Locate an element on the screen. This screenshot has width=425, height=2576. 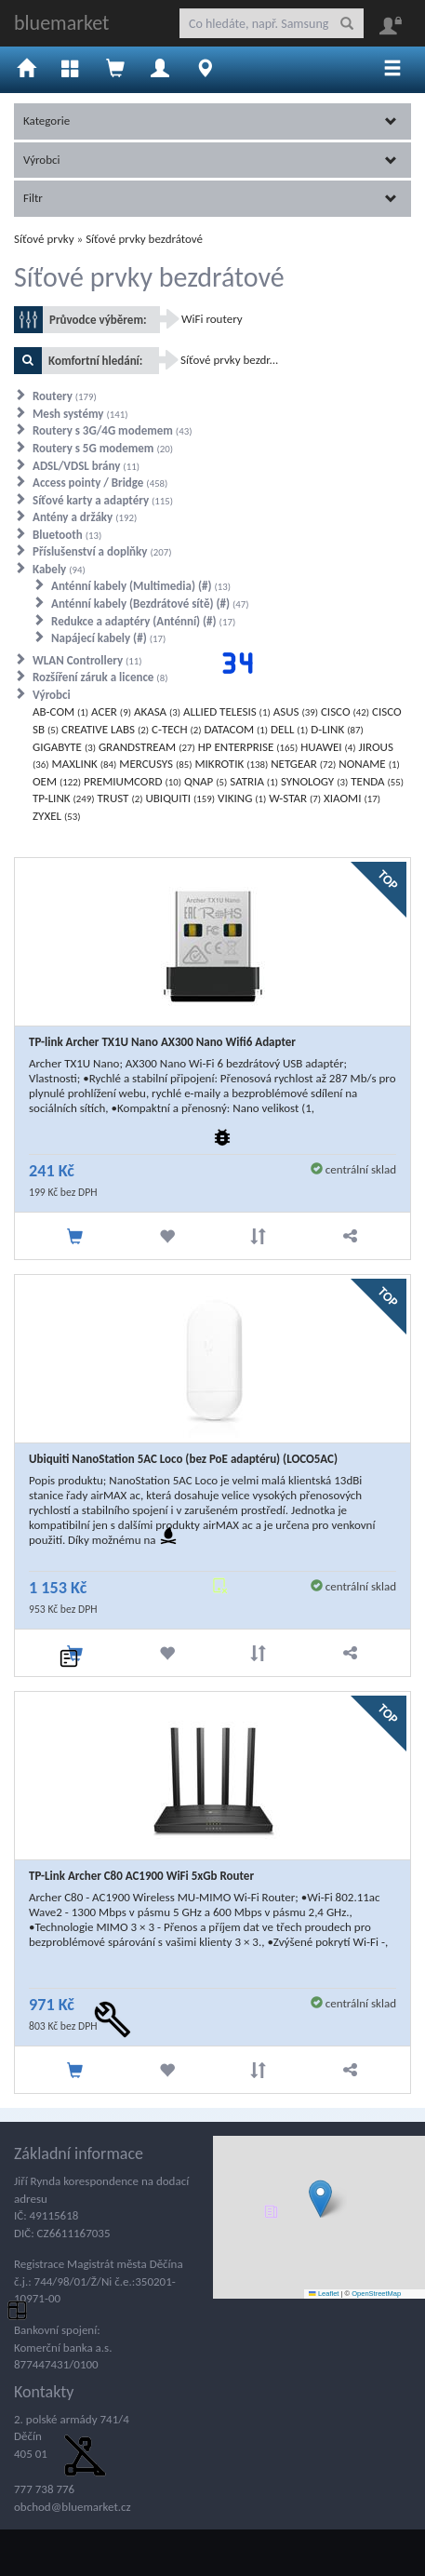
view news articles or updates is located at coordinates (271, 2211).